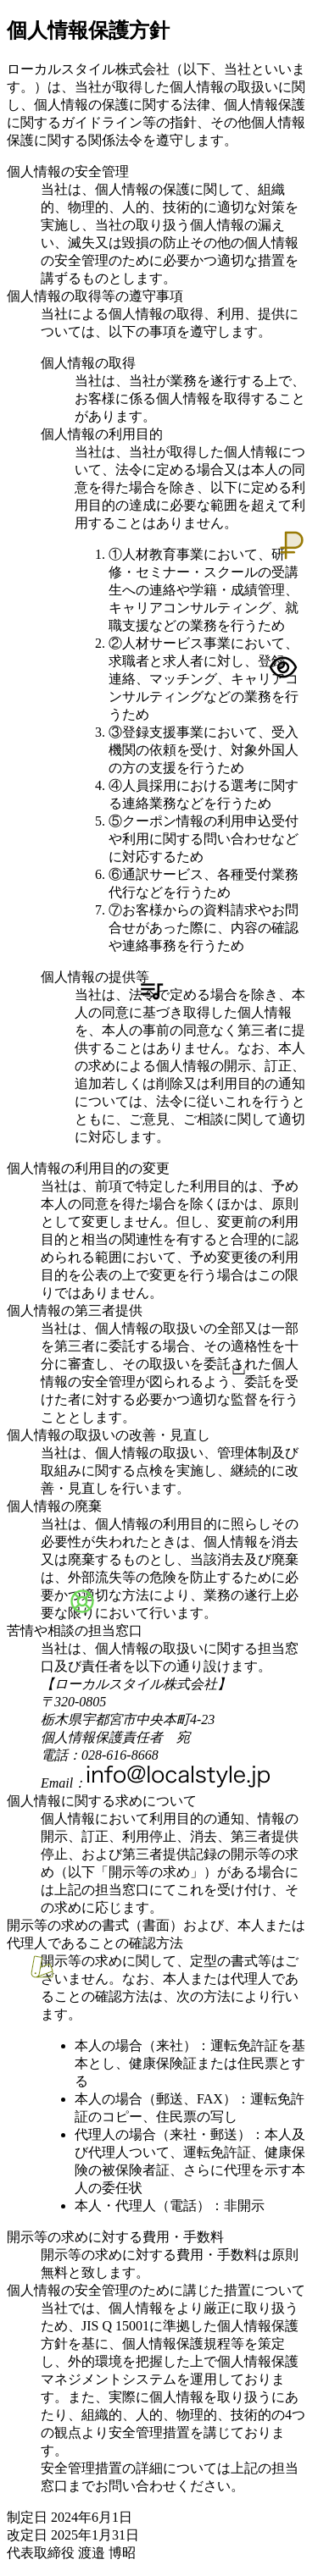 This screenshot has width=318, height=2576. Describe the element at coordinates (238, 1368) in the screenshot. I see `download a file or document` at that location.